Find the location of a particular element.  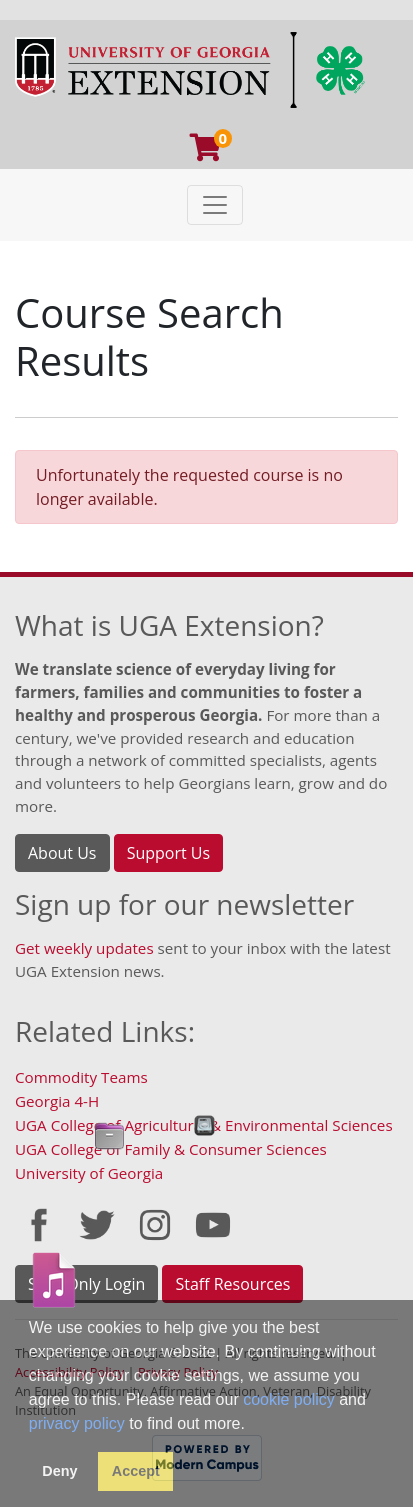

open disk utility to manage storage drives is located at coordinates (204, 1125).